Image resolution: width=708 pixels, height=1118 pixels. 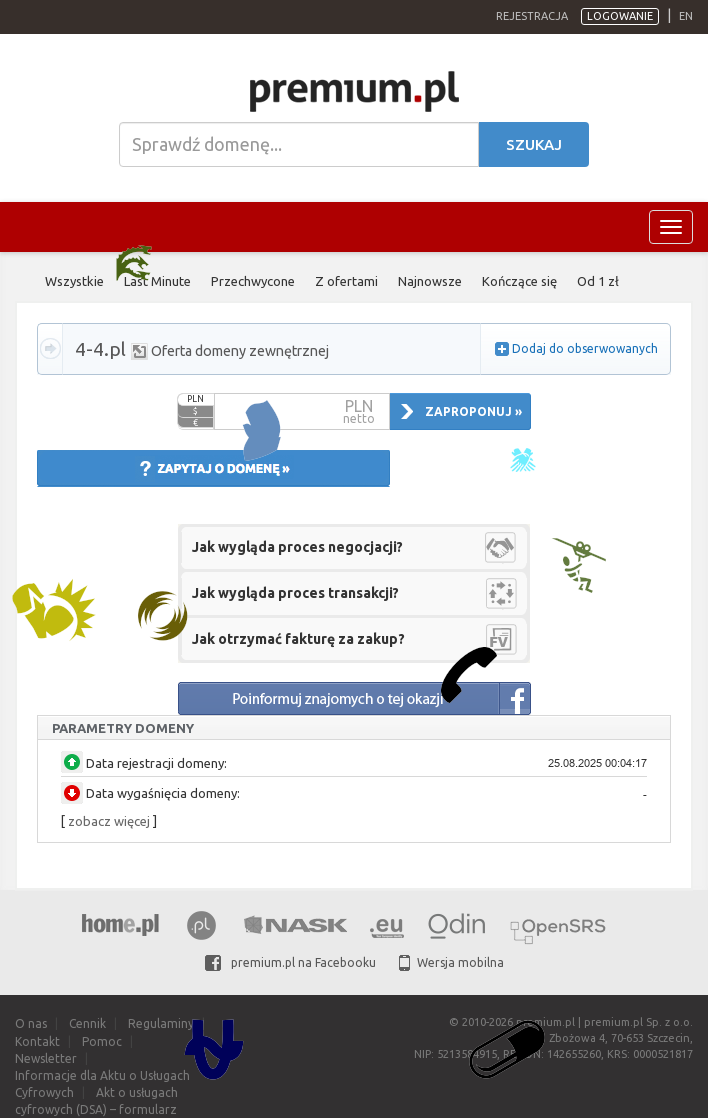 What do you see at coordinates (469, 675) in the screenshot?
I see `make a phone call` at bounding box center [469, 675].